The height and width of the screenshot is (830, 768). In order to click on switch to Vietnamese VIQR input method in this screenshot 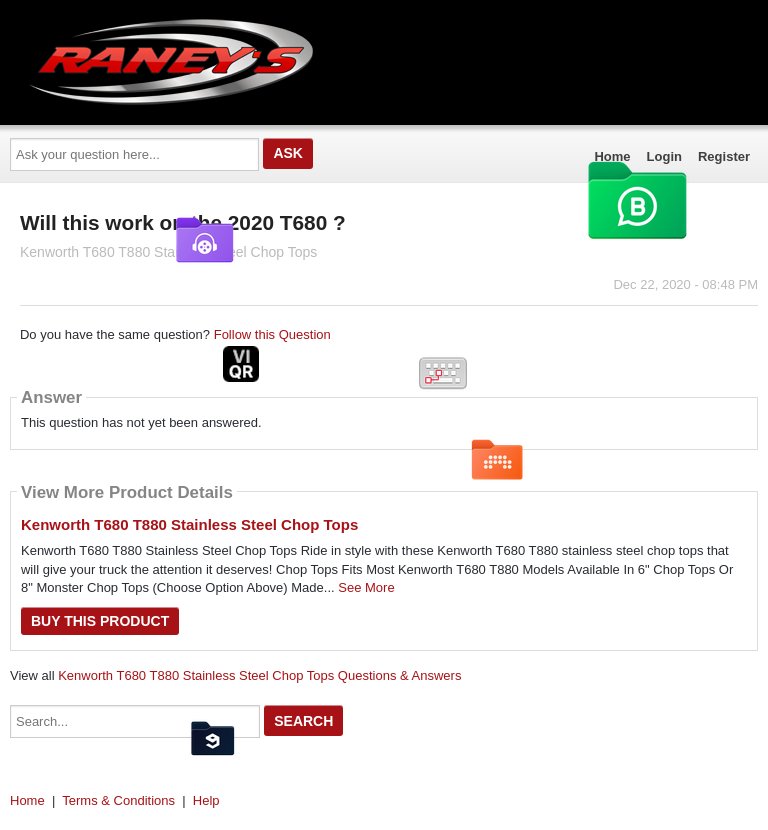, I will do `click(241, 364)`.